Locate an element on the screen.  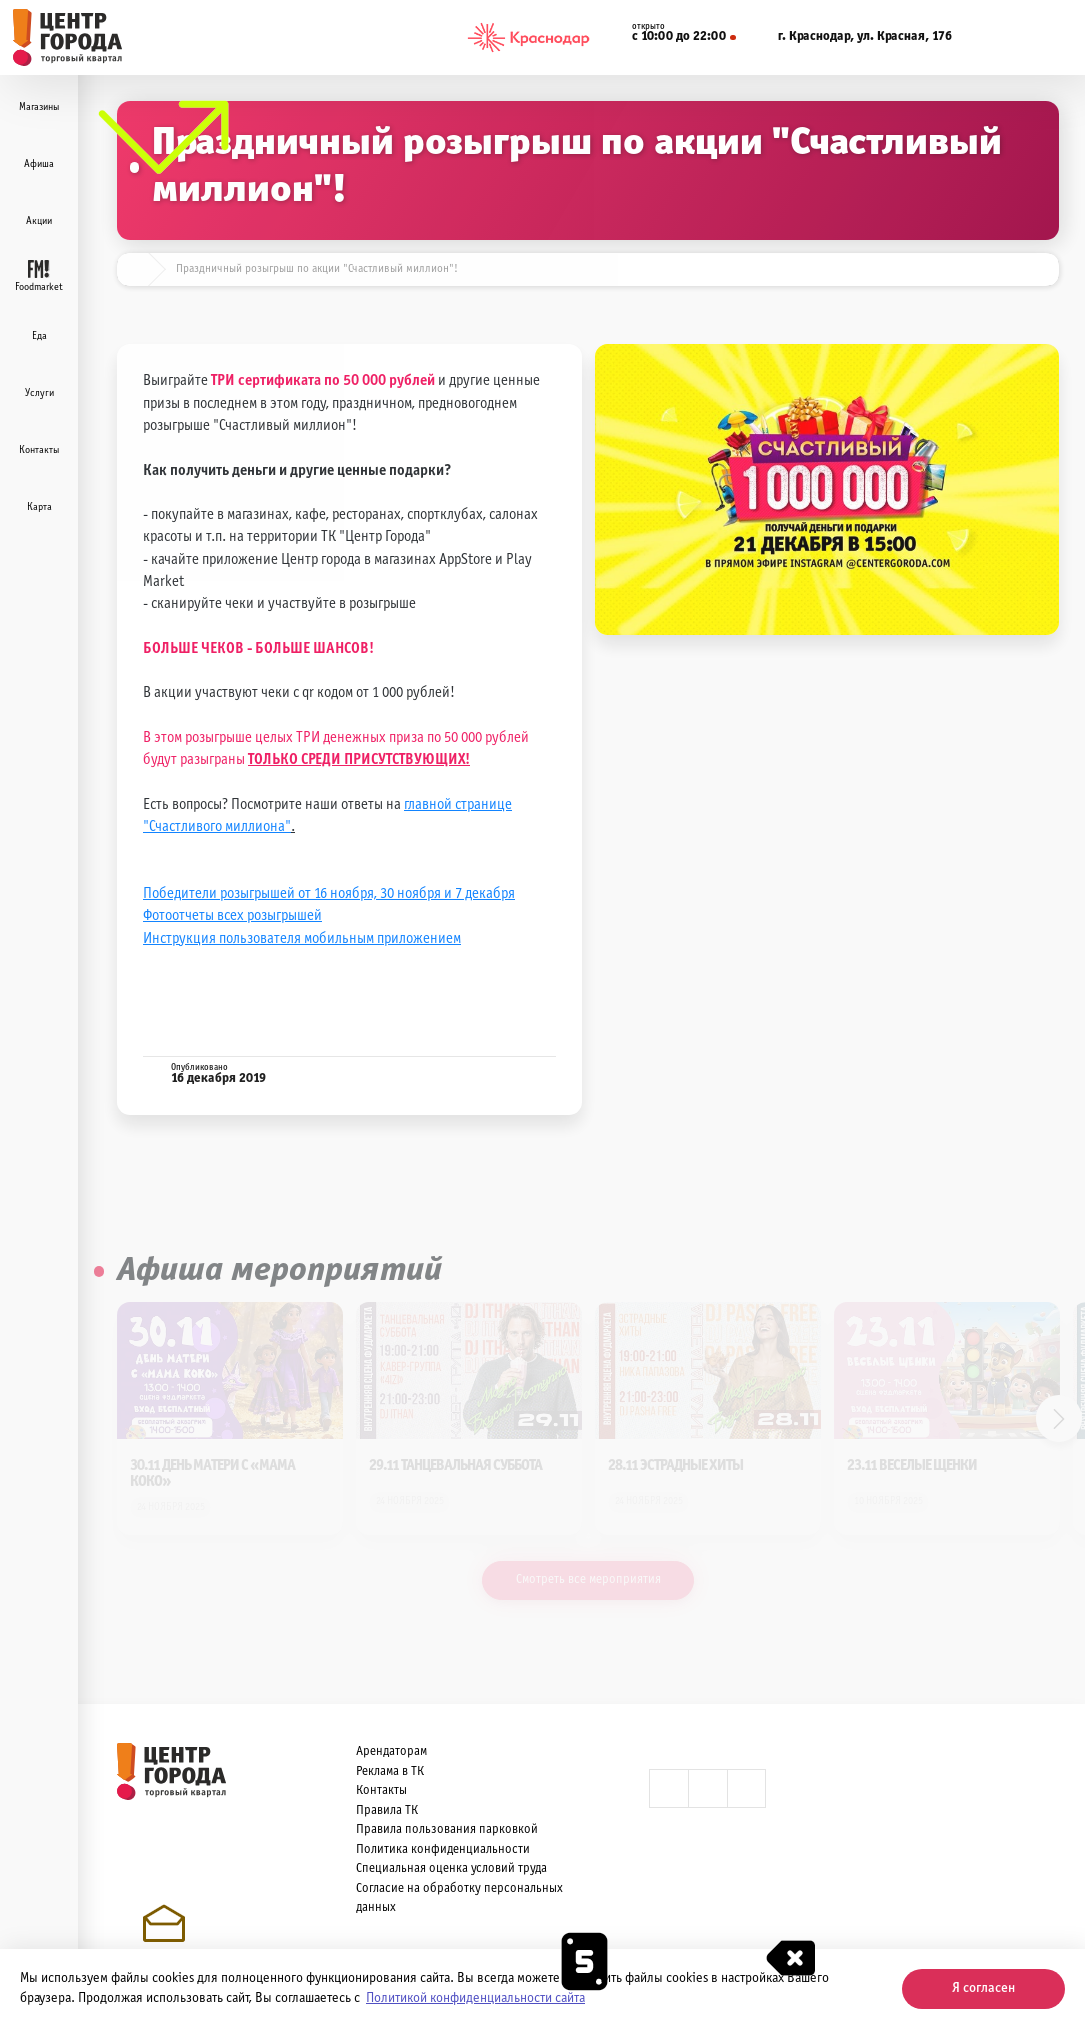
an opened or read email message is located at coordinates (164, 1924).